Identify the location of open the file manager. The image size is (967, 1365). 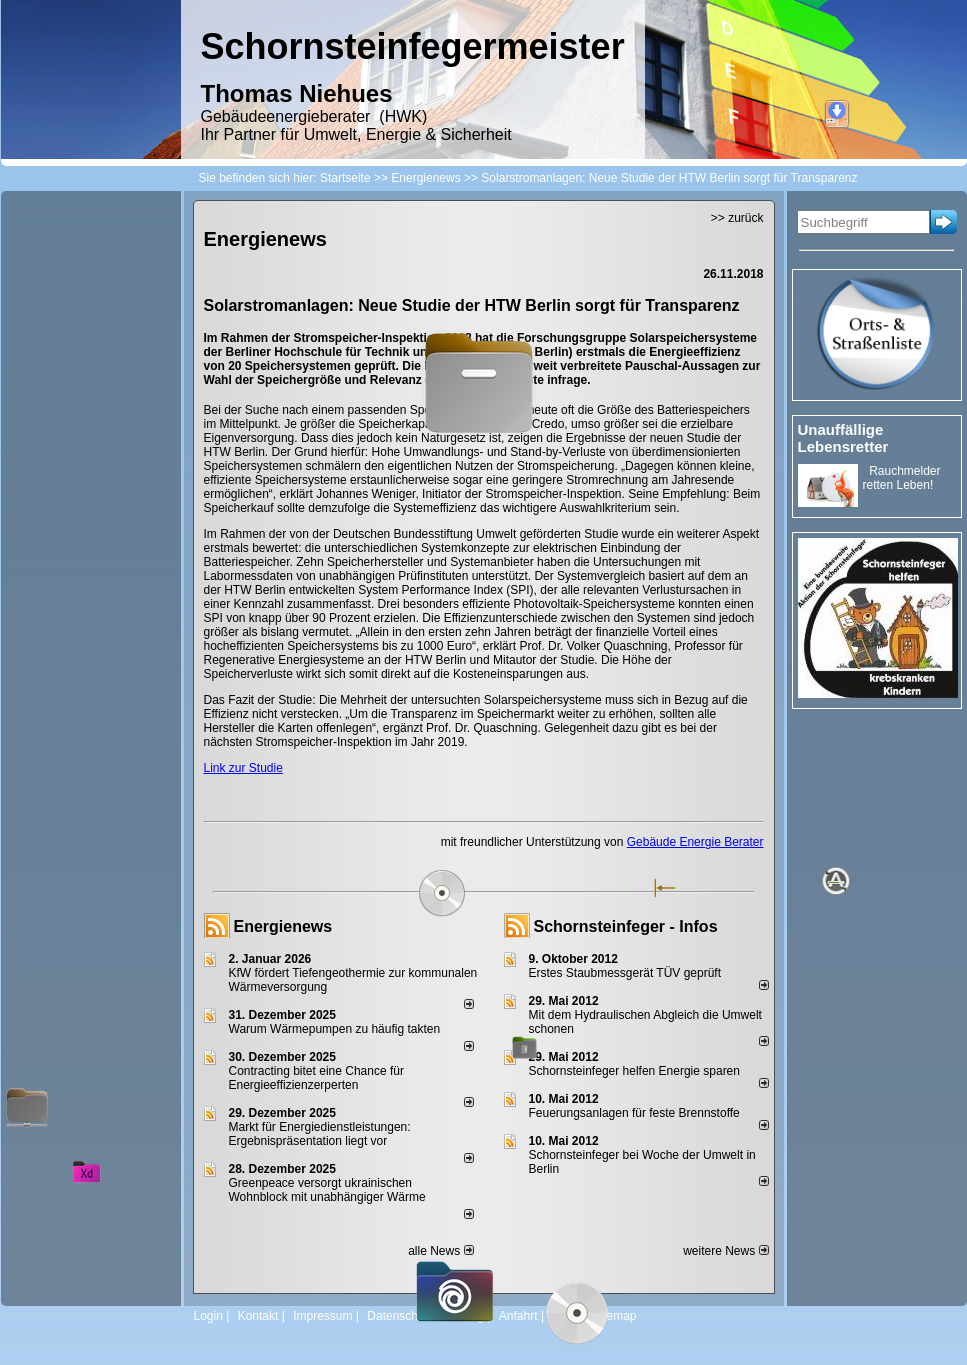
(479, 383).